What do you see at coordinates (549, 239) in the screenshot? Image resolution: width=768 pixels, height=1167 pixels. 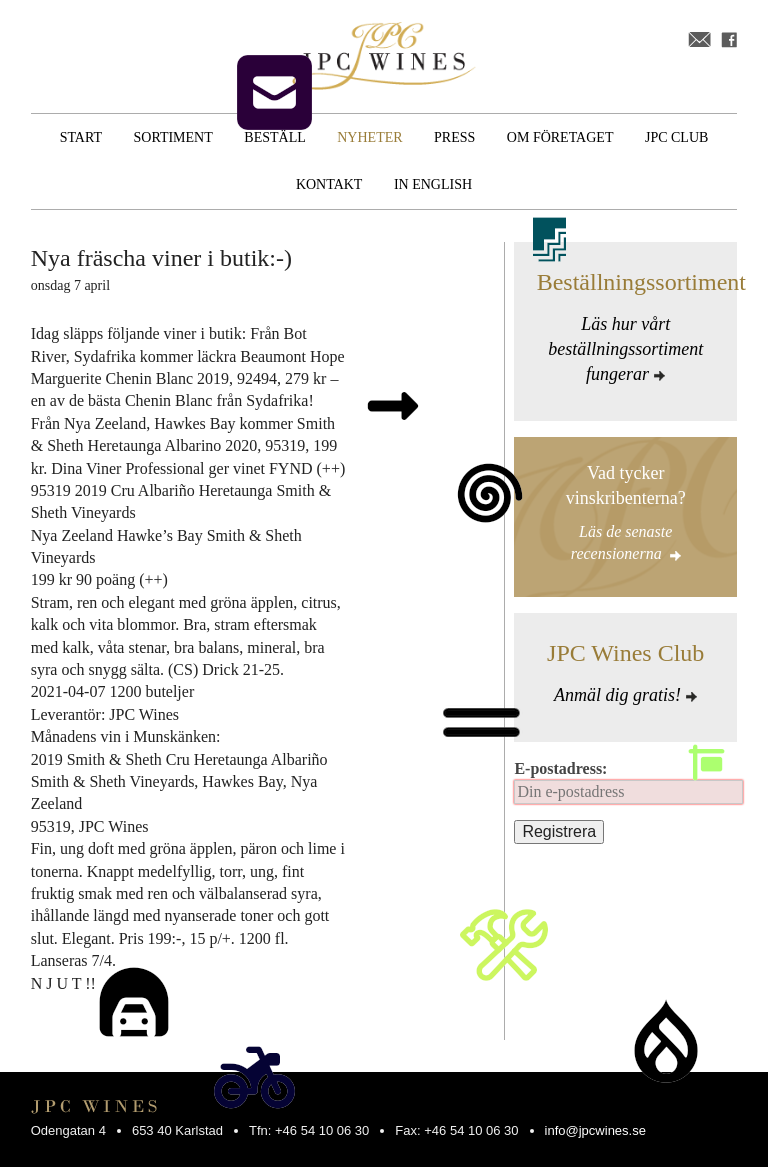 I see `firstdraft logo` at bounding box center [549, 239].